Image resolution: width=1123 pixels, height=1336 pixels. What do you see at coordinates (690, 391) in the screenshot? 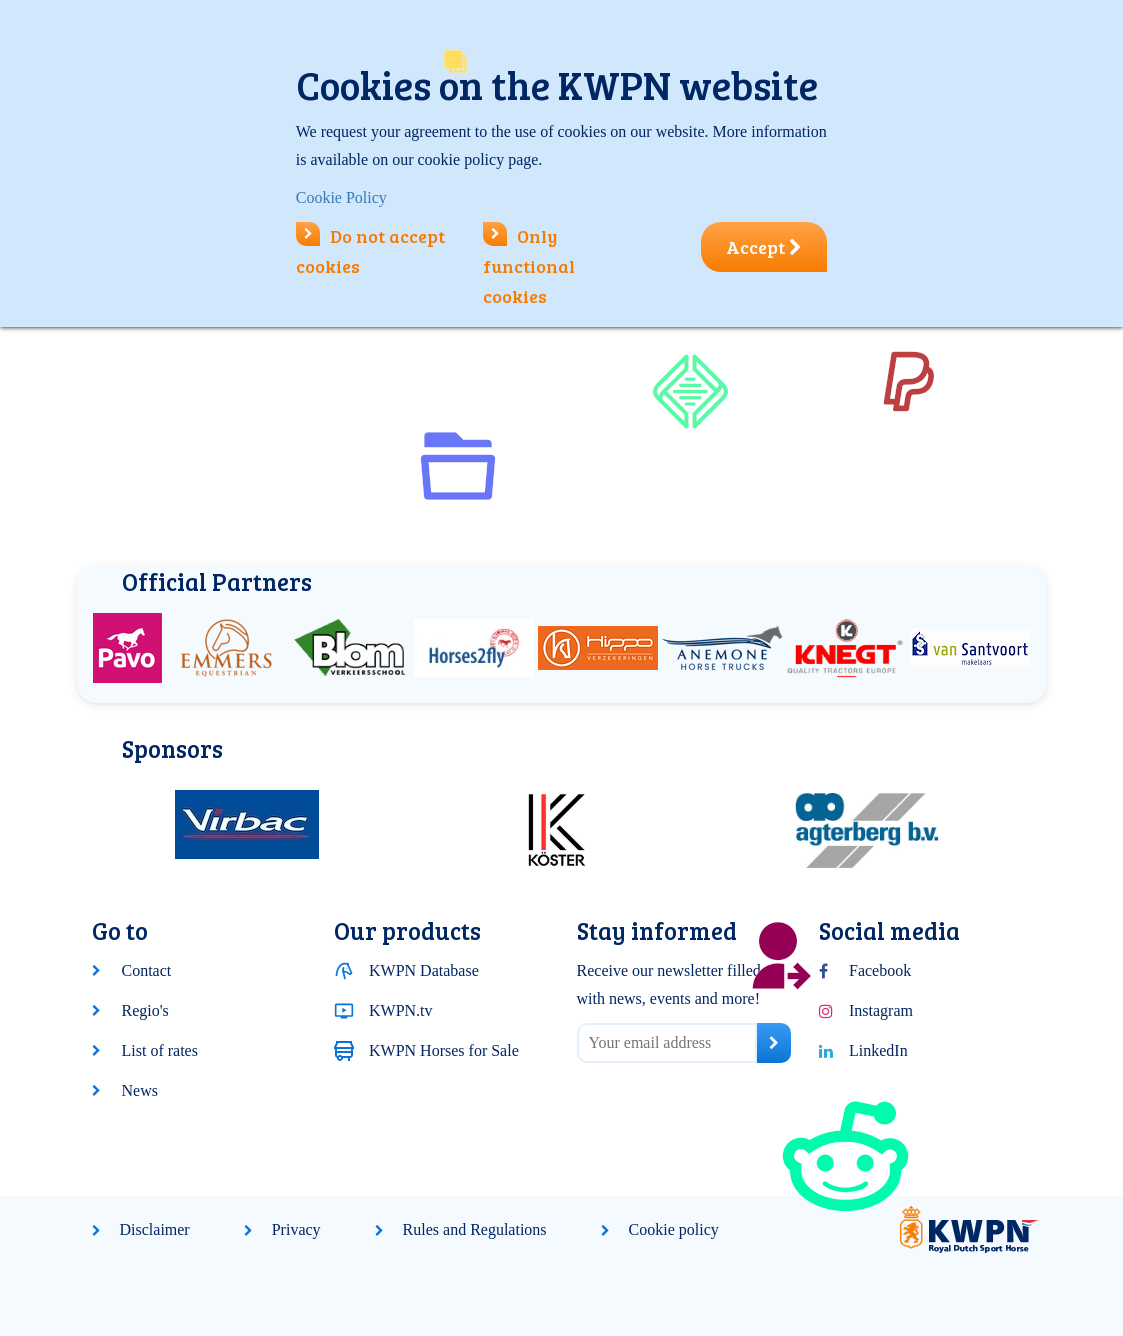
I see `open the Local app` at bounding box center [690, 391].